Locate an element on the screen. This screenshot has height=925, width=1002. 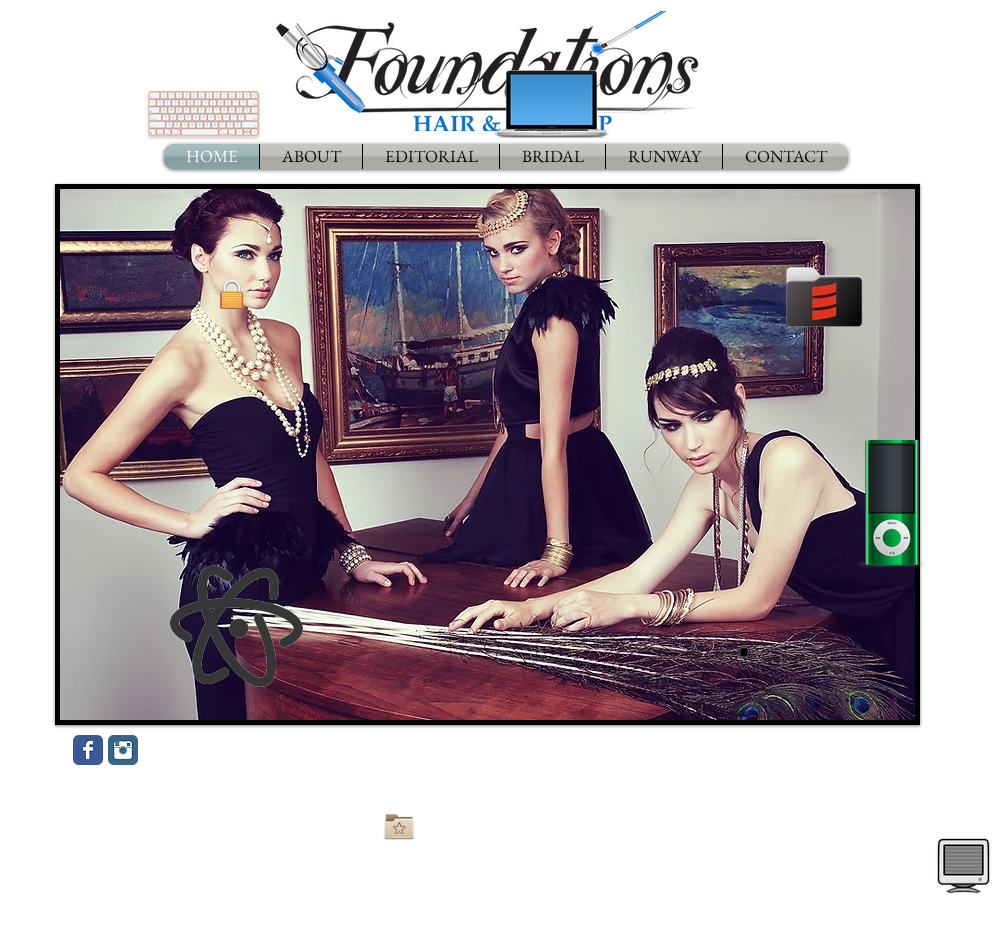
indicates a locked or protected item is located at coordinates (232, 294).